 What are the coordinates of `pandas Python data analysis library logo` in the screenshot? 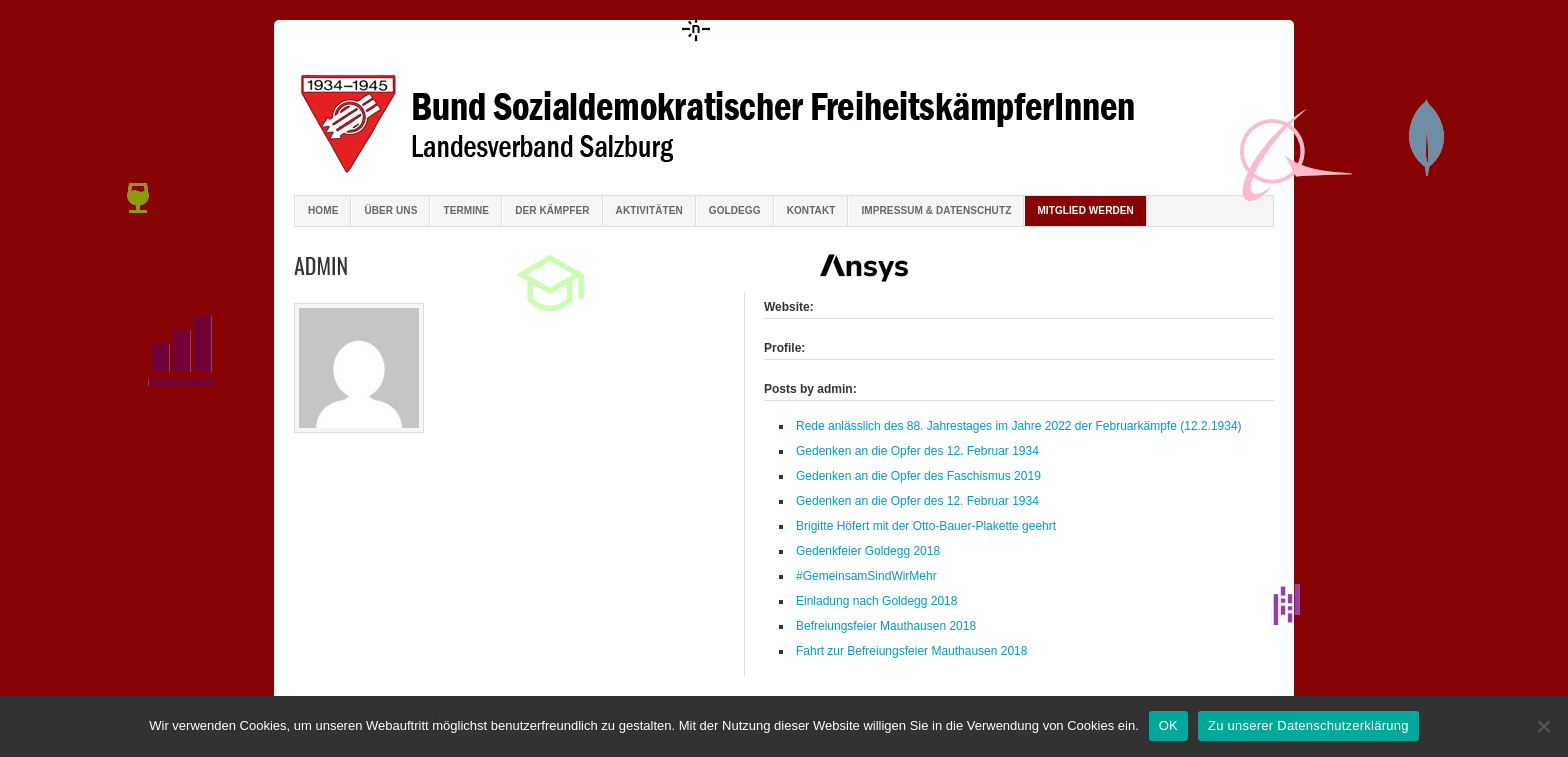 It's located at (1286, 604).